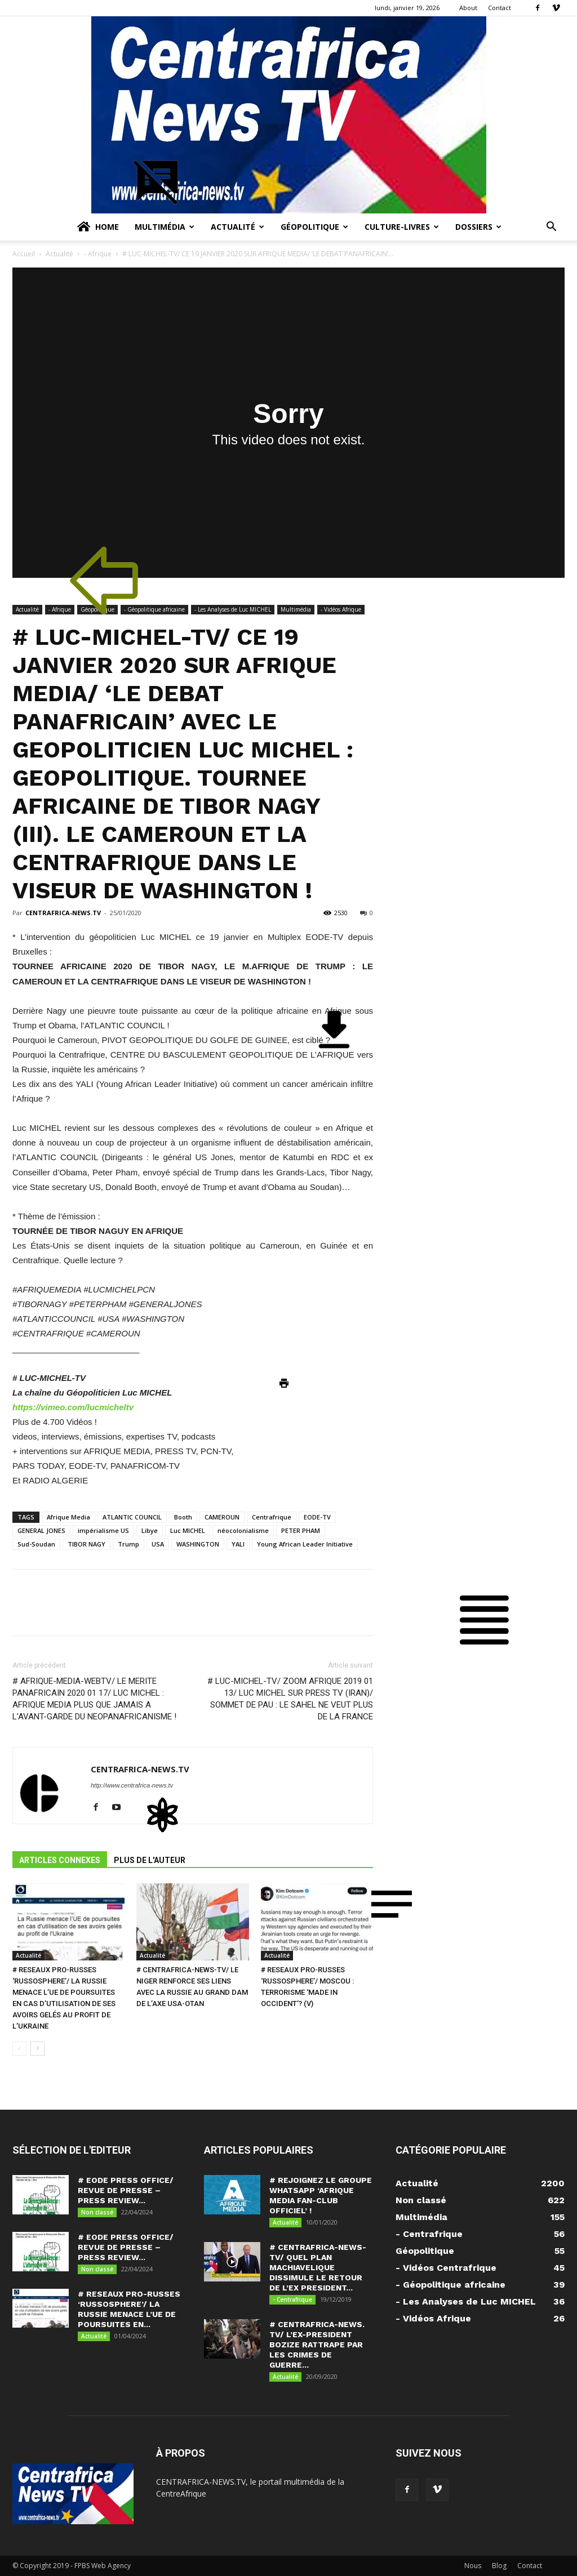 This screenshot has height=2576, width=577. What do you see at coordinates (39, 1793) in the screenshot?
I see `view analytics or statistics breakdown` at bounding box center [39, 1793].